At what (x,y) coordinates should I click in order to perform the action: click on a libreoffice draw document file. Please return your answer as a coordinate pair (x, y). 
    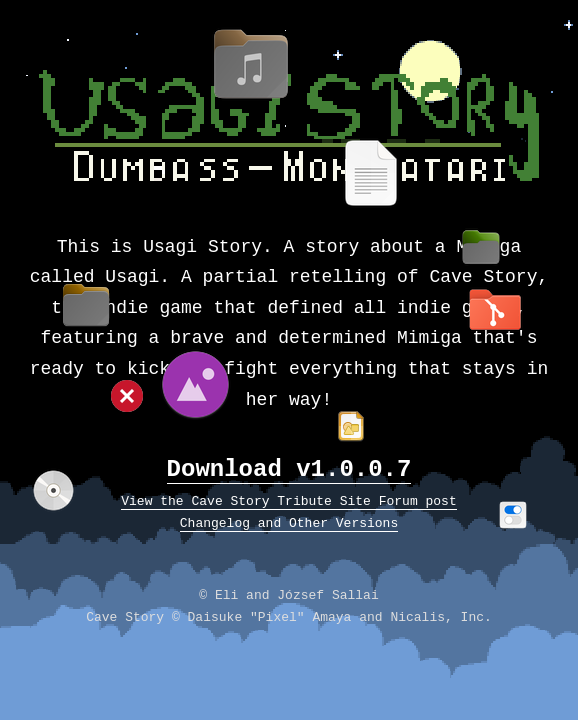
    Looking at the image, I should click on (351, 426).